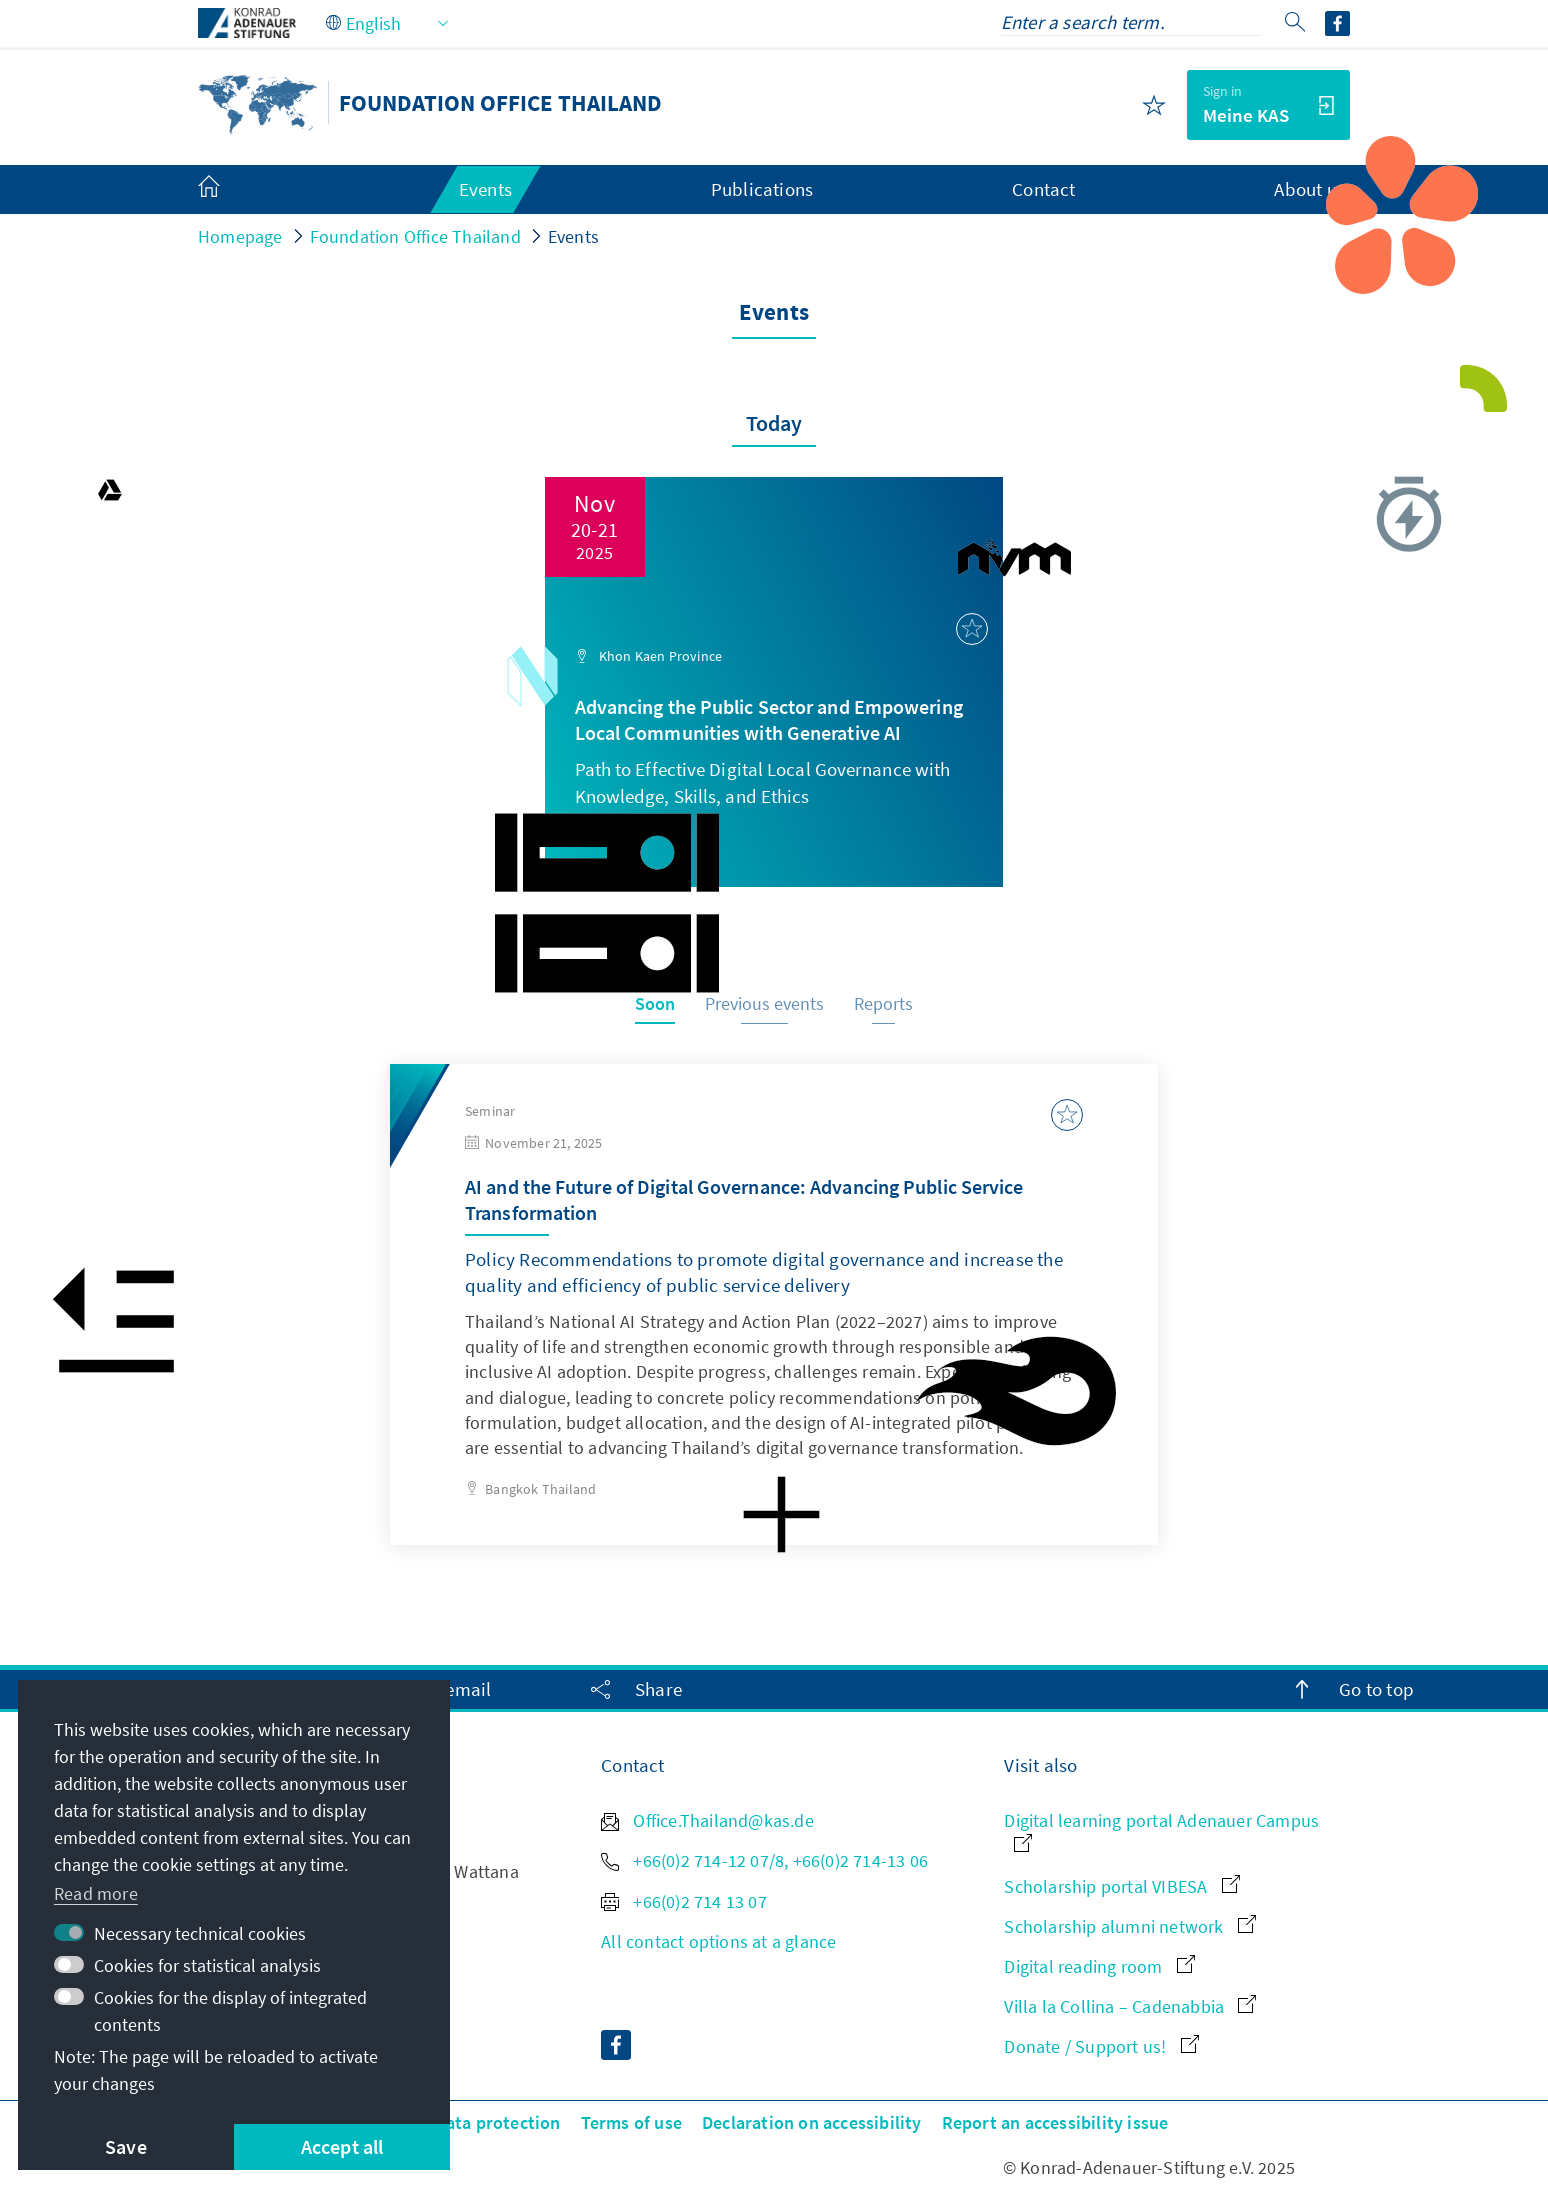 The width and height of the screenshot is (1548, 2188). I want to click on nvm (node version manager) logo, so click(1014, 557).